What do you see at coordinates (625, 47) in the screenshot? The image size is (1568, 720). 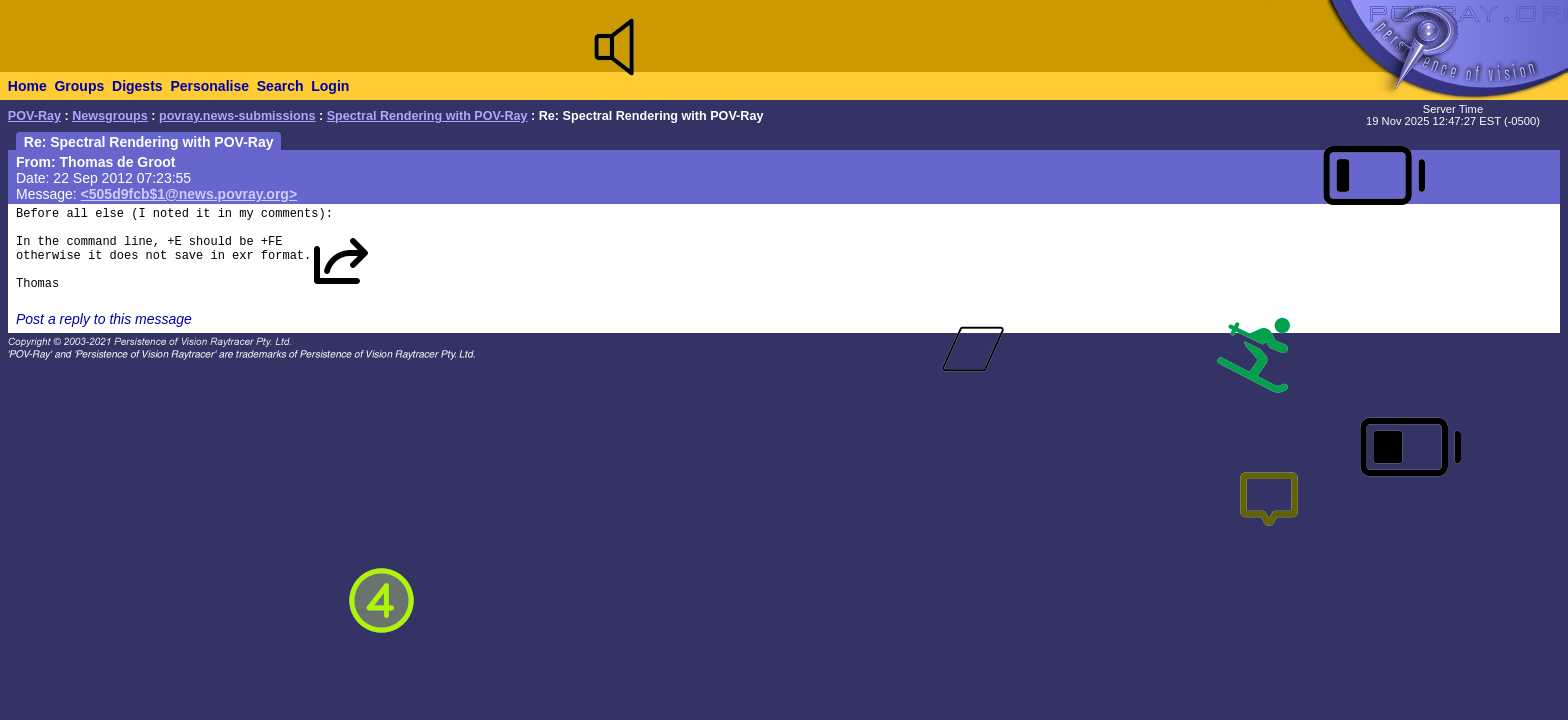 I see `speaker with no volume or audio output` at bounding box center [625, 47].